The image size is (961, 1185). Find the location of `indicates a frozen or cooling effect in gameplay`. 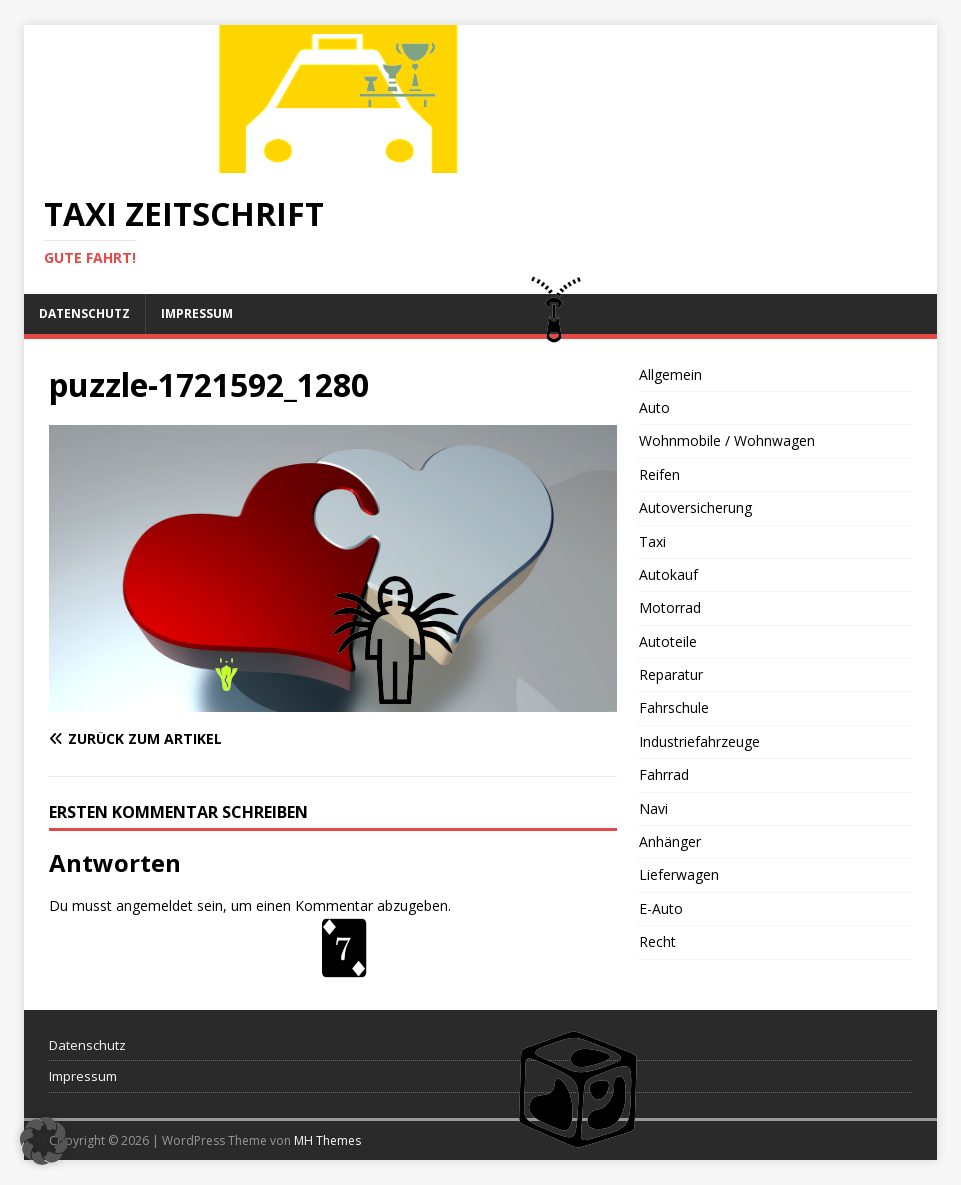

indicates a frozen or cooling effect in gameplay is located at coordinates (578, 1089).